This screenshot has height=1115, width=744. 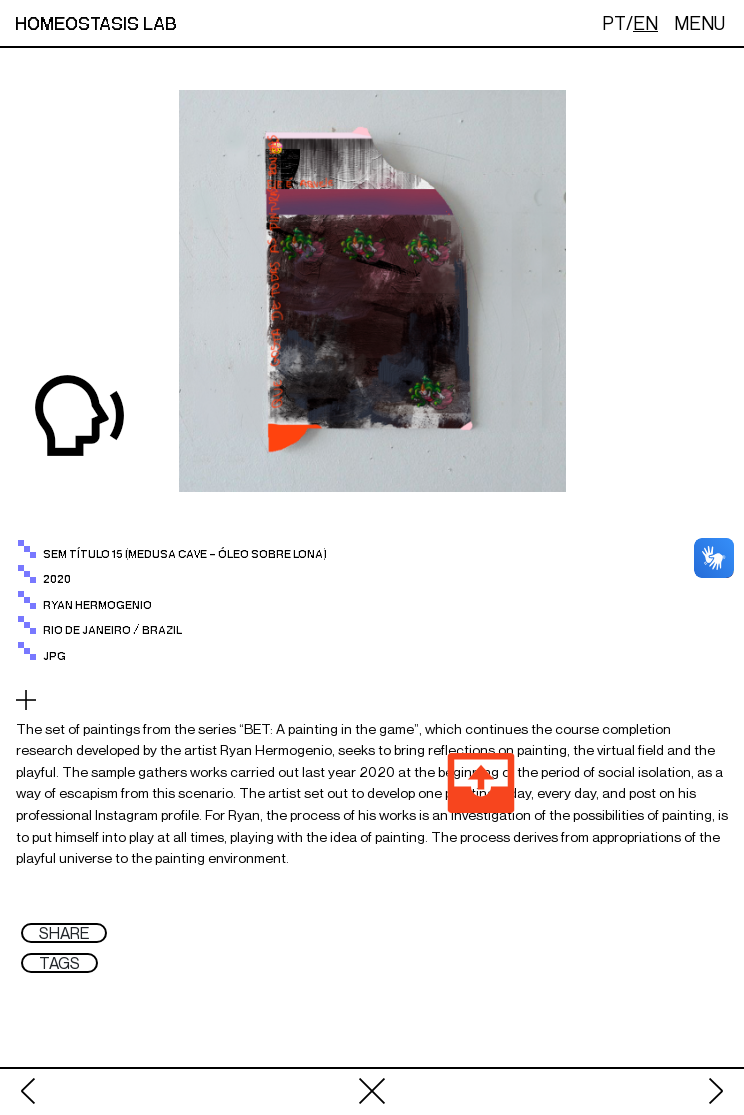 What do you see at coordinates (481, 783) in the screenshot?
I see `export or upload a file` at bounding box center [481, 783].